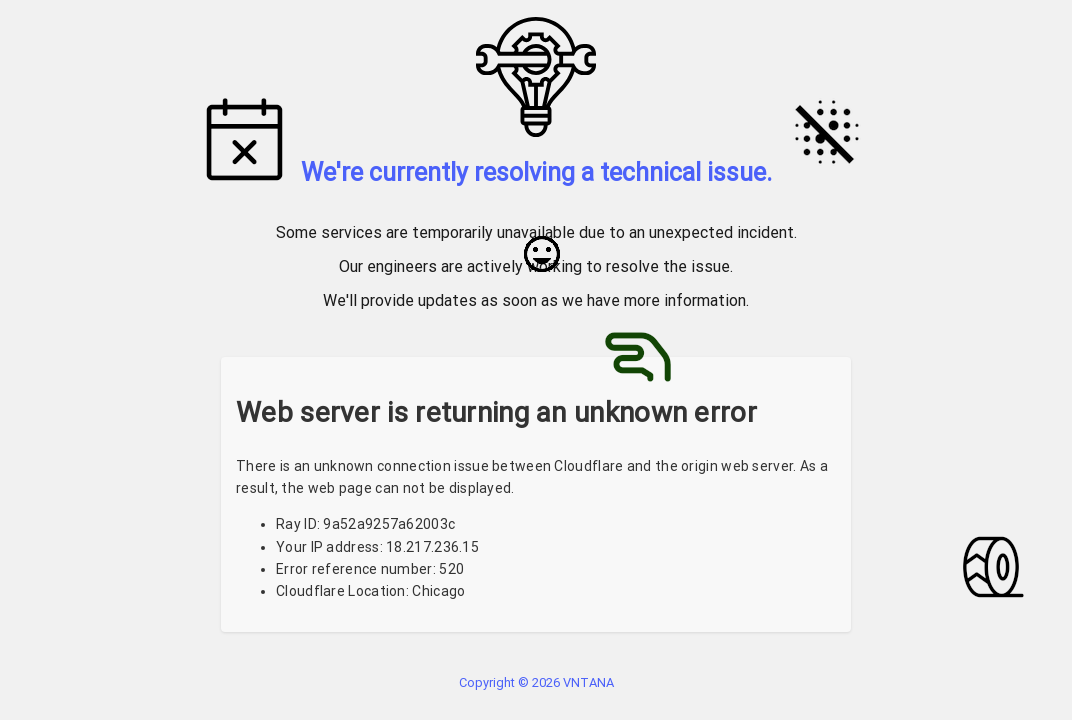 The width and height of the screenshot is (1072, 720). What do you see at coordinates (638, 357) in the screenshot?
I see `lizard gesture in rock-paper-scissors-lizard-spock game` at bounding box center [638, 357].